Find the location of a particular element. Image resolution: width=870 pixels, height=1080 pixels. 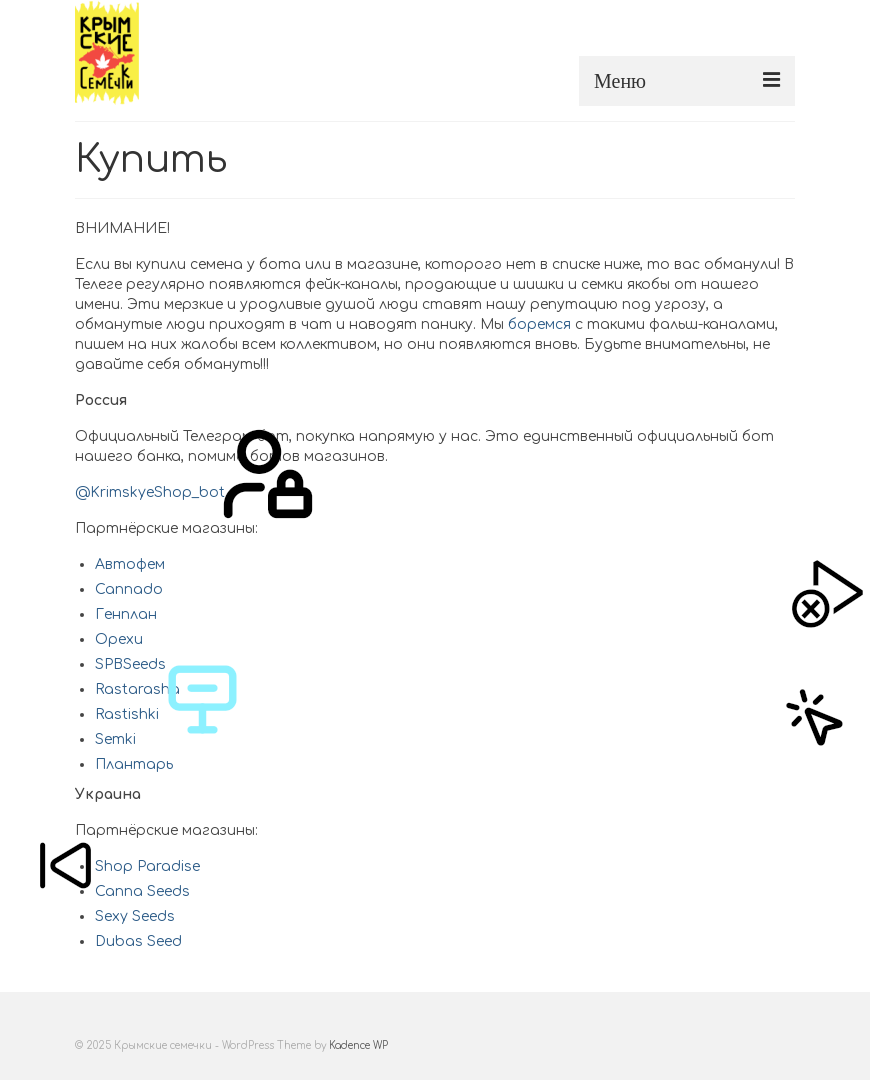

skip to previous track is located at coordinates (65, 865).